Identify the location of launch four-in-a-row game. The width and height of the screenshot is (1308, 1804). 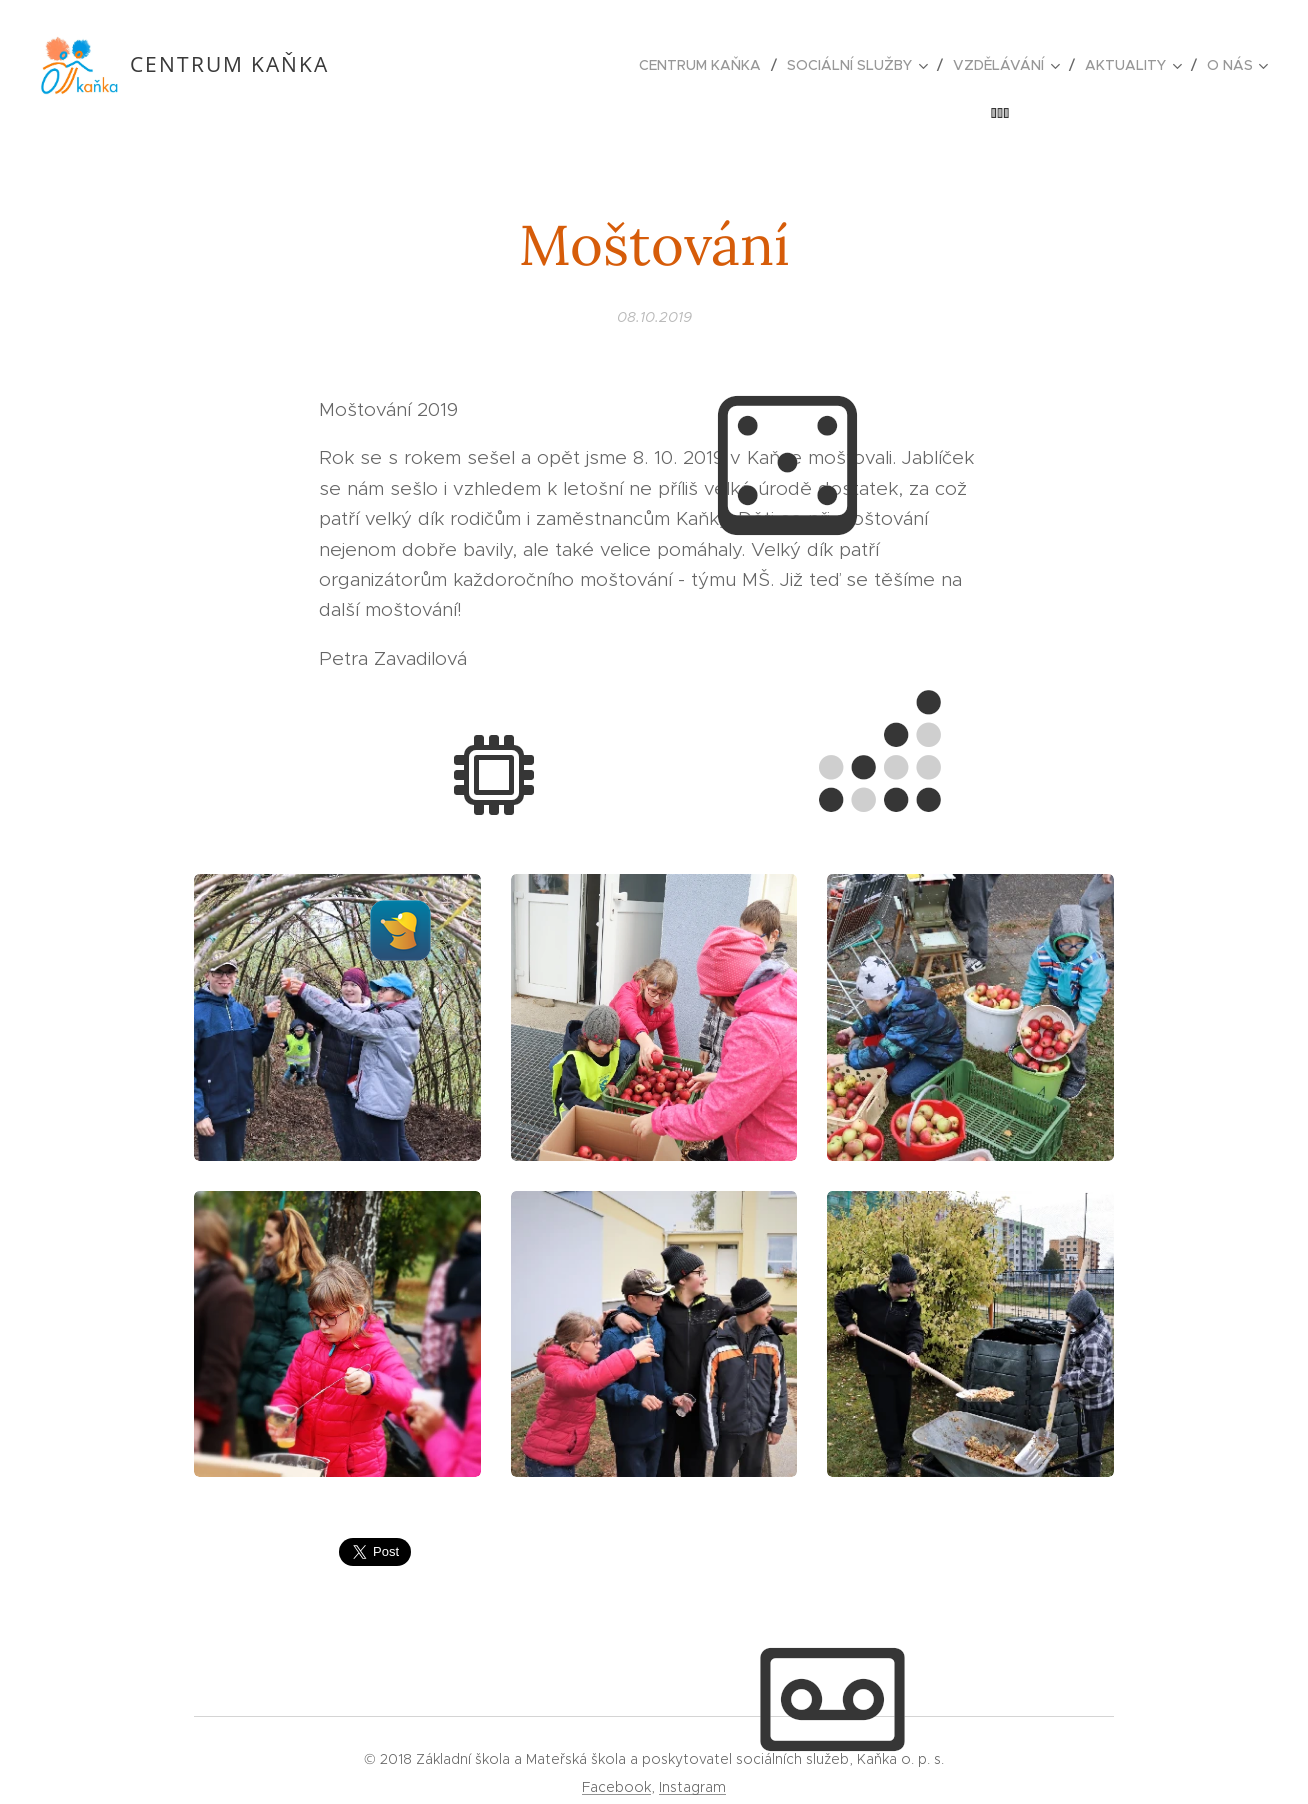
(884, 747).